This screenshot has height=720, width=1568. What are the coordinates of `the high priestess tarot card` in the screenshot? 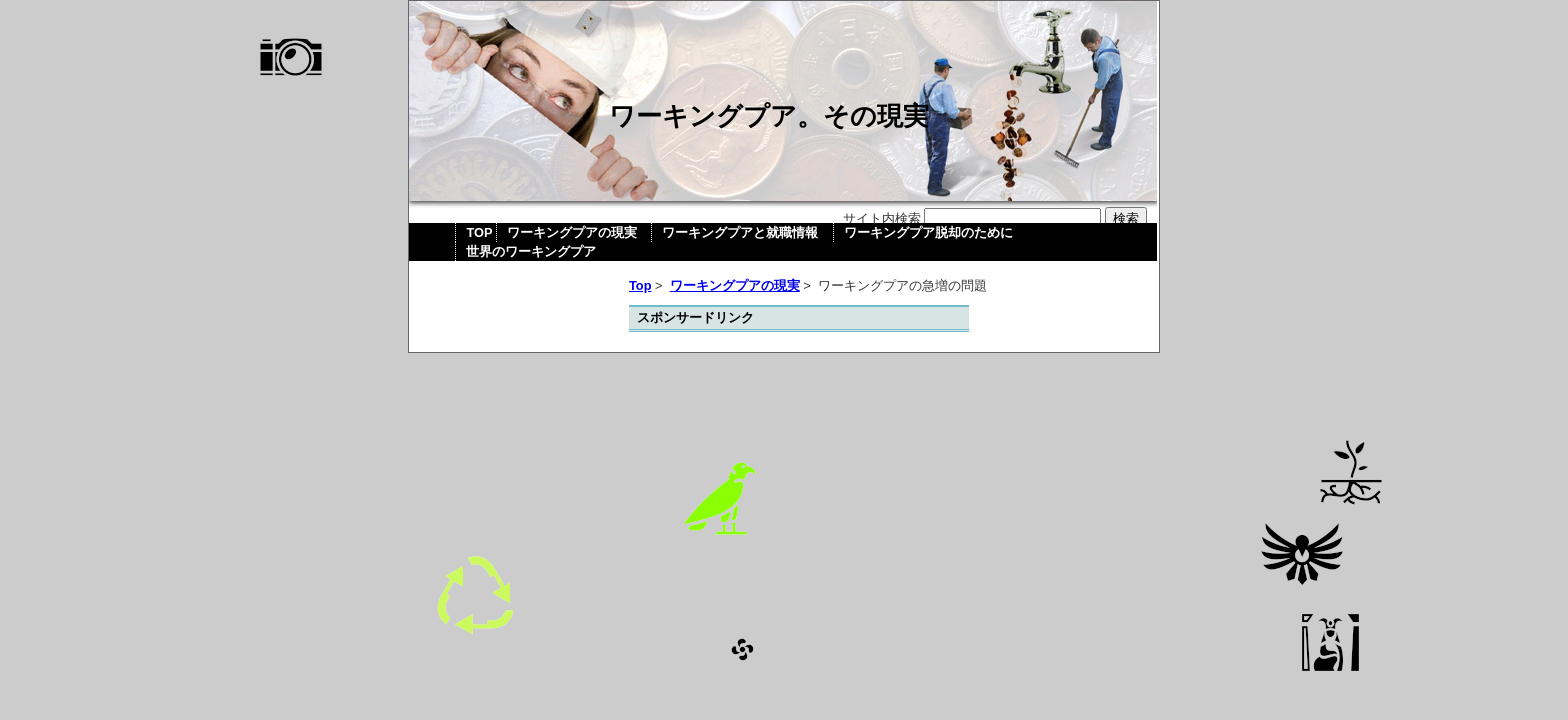 It's located at (1330, 642).